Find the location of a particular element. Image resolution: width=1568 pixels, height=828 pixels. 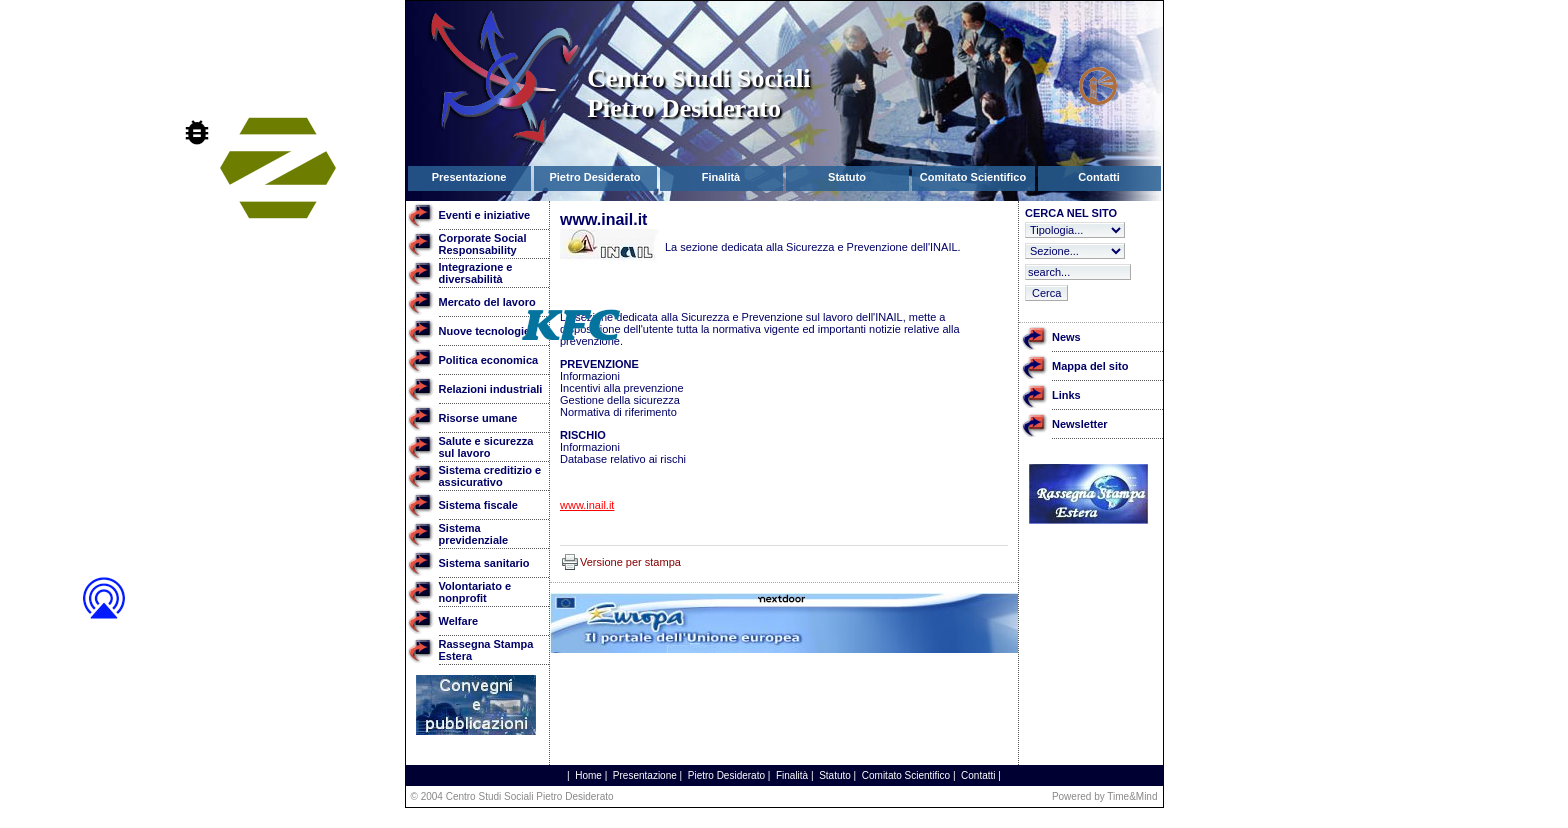

KFC brand logo is located at coordinates (571, 325).